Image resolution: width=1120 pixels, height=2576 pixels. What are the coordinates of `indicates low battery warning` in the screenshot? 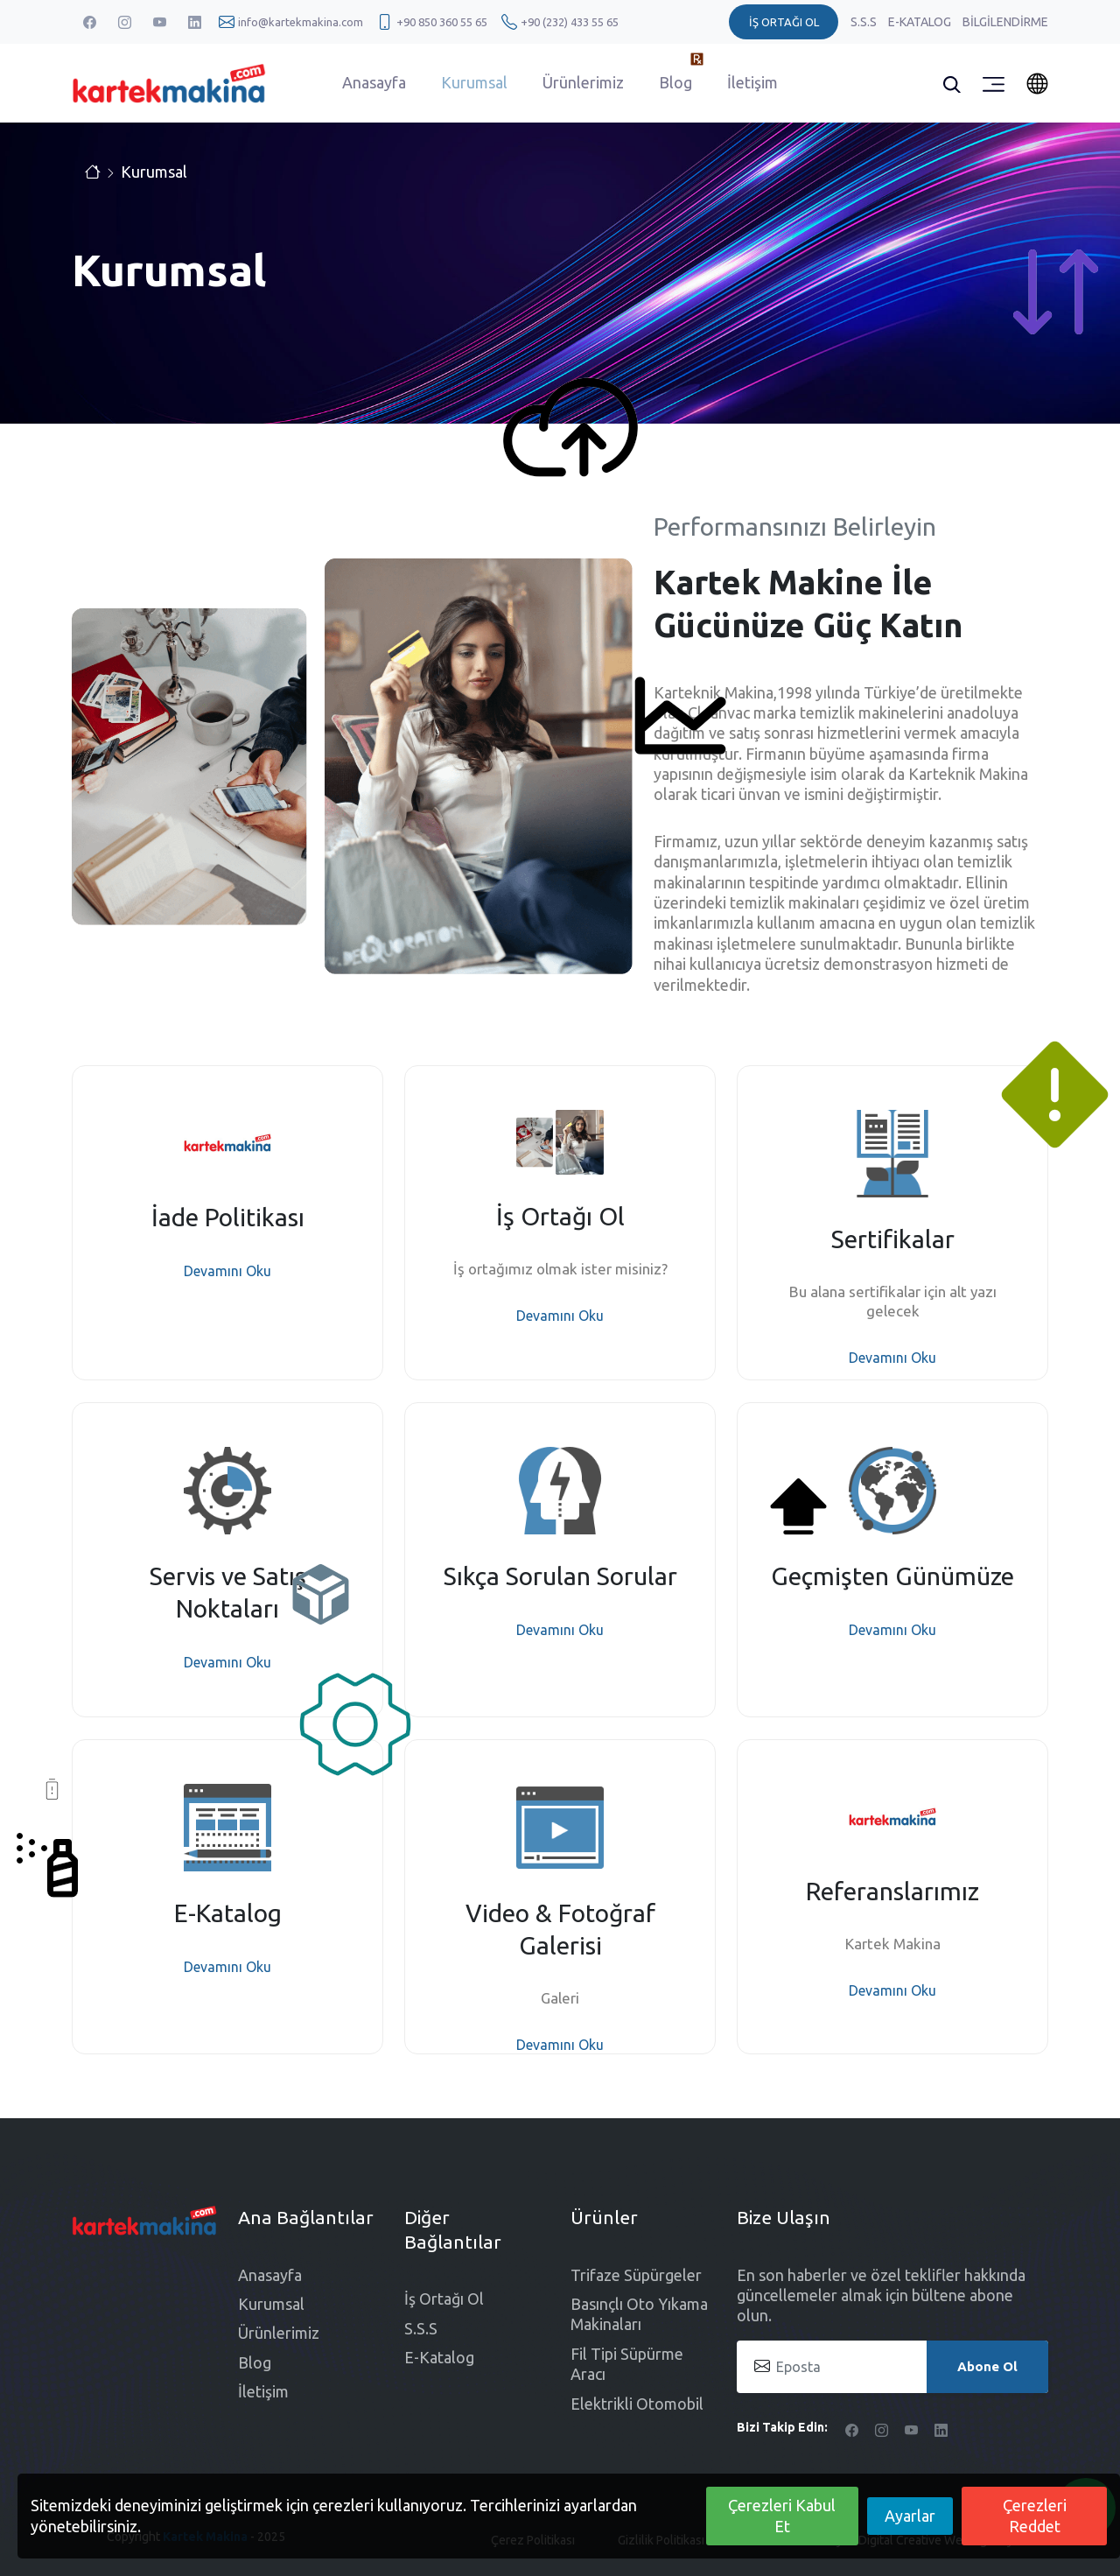 It's located at (52, 1789).